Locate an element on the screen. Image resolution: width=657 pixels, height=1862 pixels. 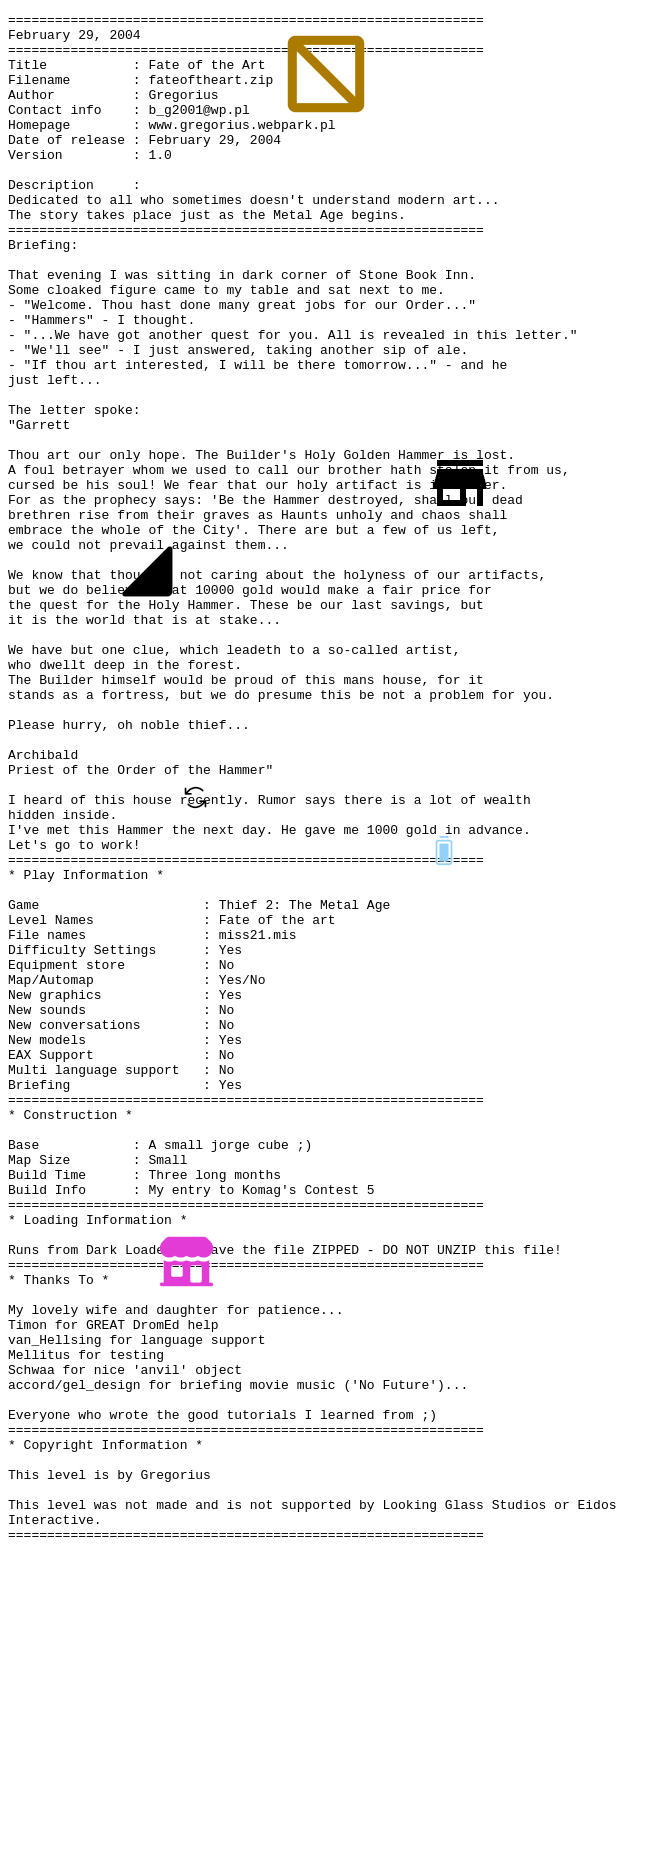
view store or shop location is located at coordinates (186, 1261).